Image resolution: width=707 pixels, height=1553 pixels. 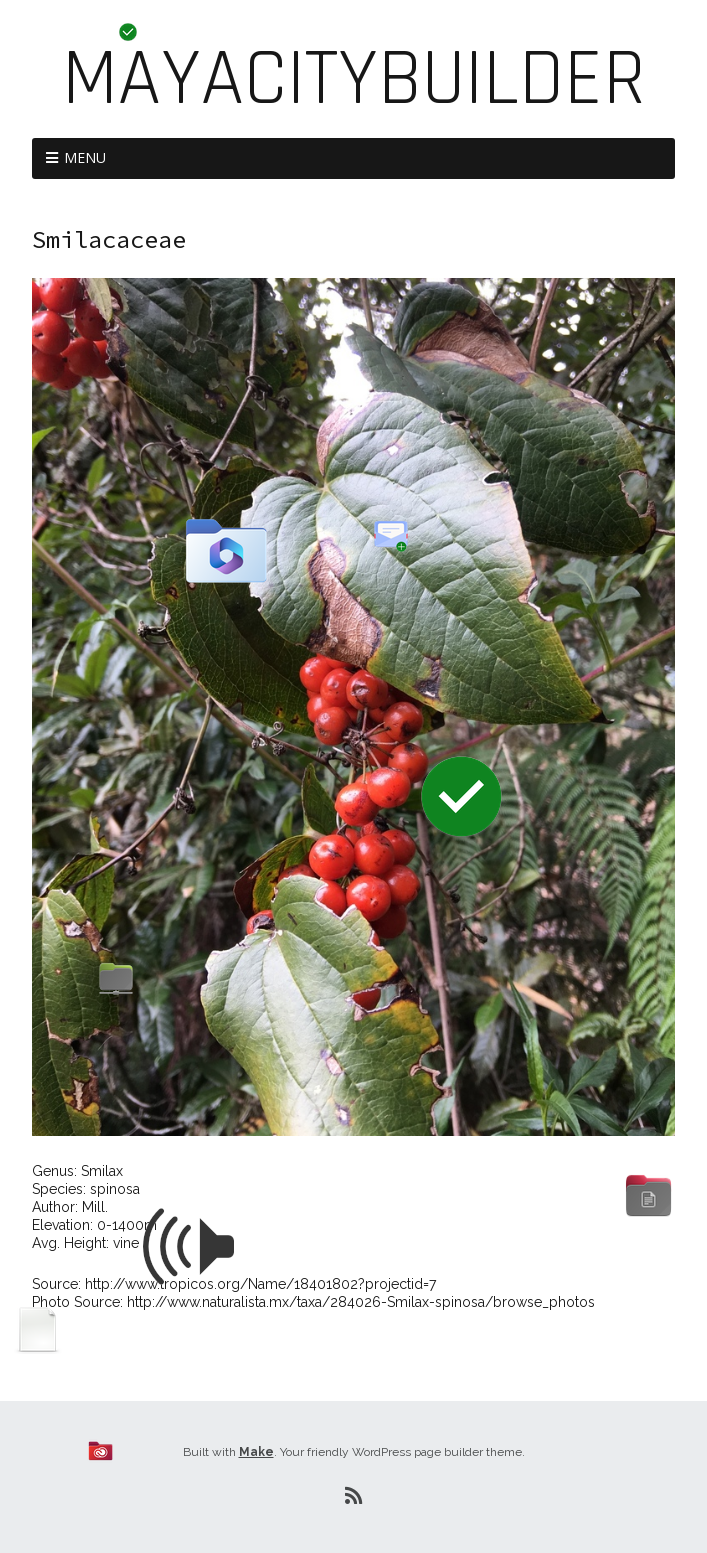 I want to click on open microsoft 365 files folder, so click(x=226, y=553).